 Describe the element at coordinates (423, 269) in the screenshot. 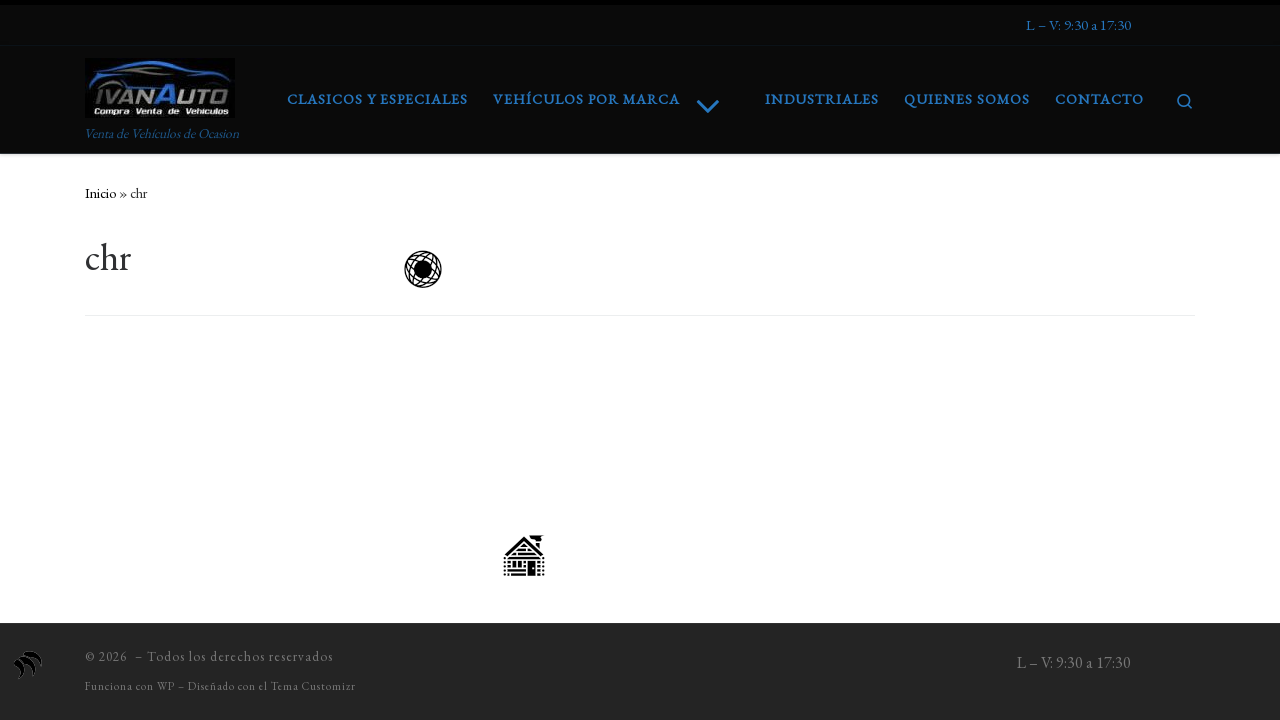

I see `indicates a locked or restricted game item` at that location.